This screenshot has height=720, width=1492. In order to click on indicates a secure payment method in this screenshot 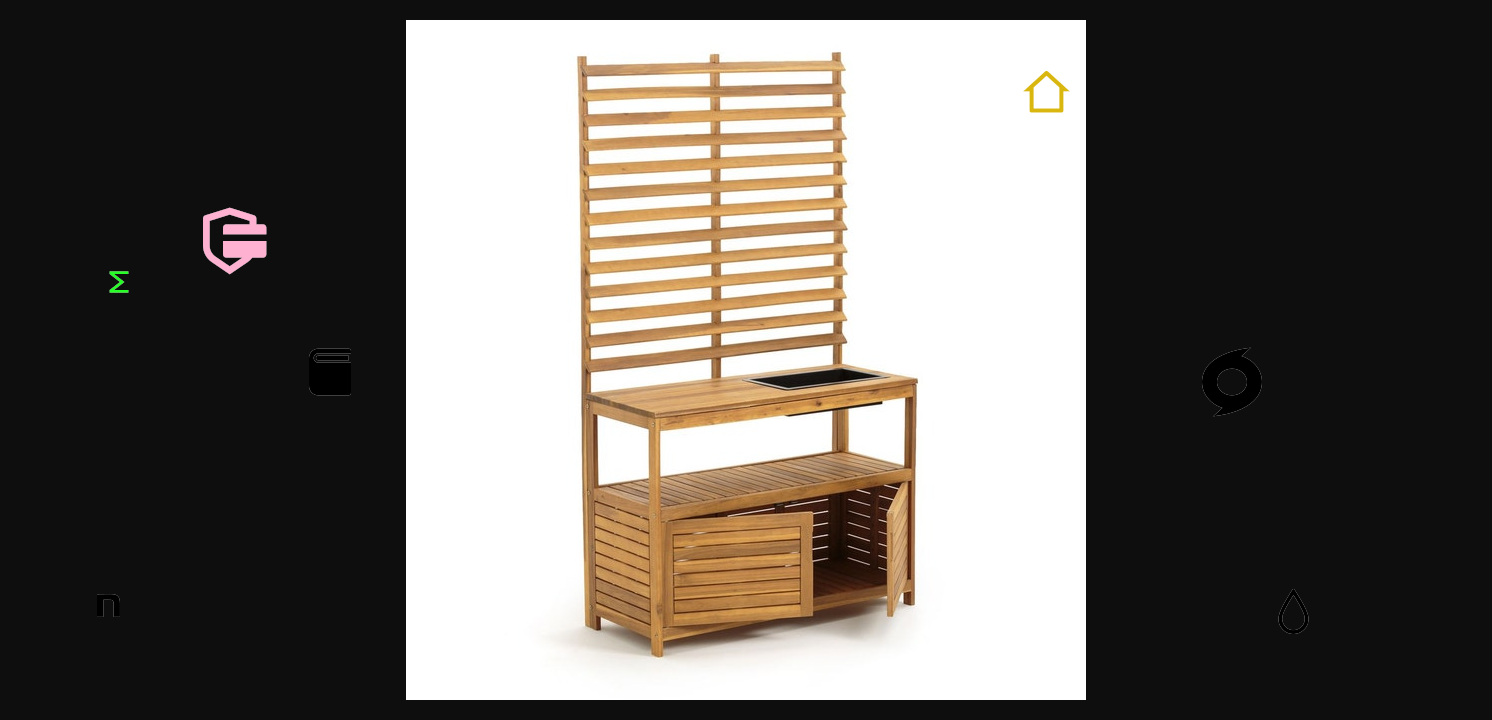, I will do `click(233, 241)`.